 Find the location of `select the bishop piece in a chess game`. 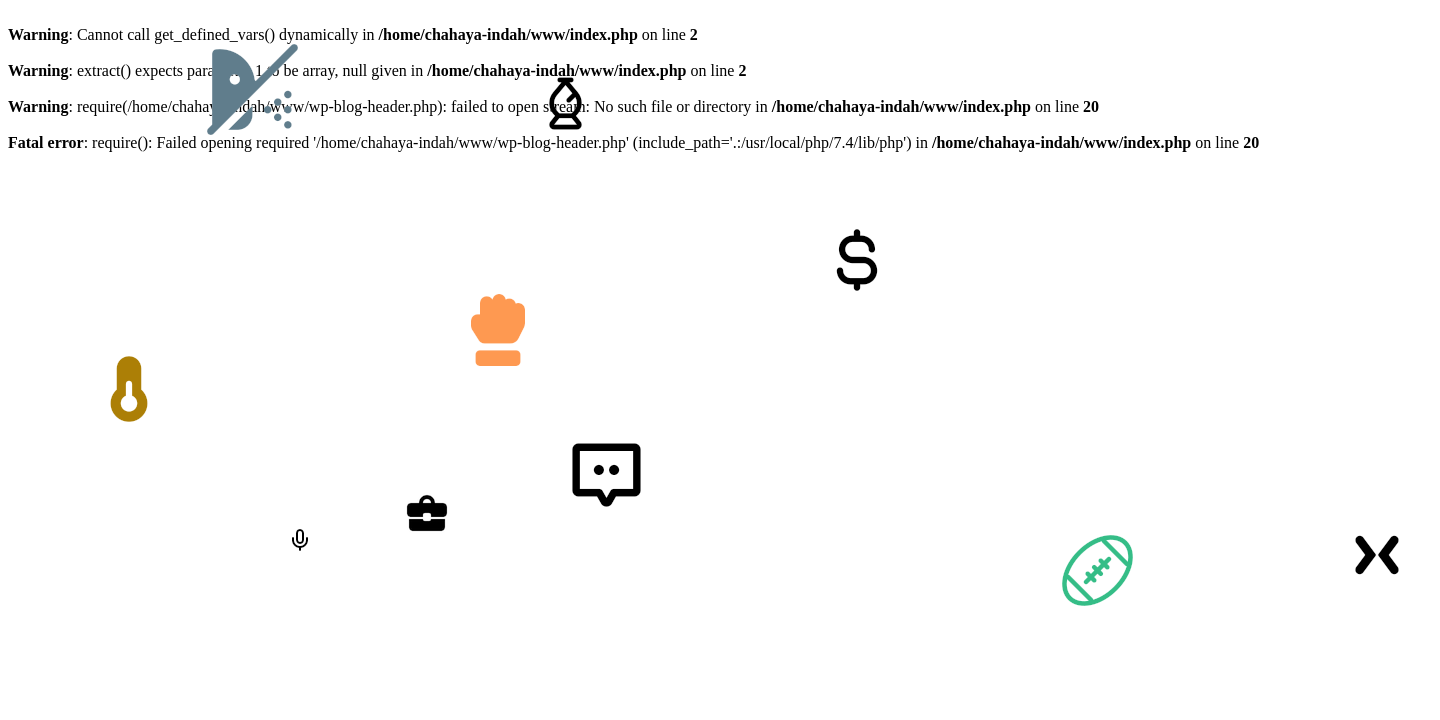

select the bishop piece in a chess game is located at coordinates (565, 103).